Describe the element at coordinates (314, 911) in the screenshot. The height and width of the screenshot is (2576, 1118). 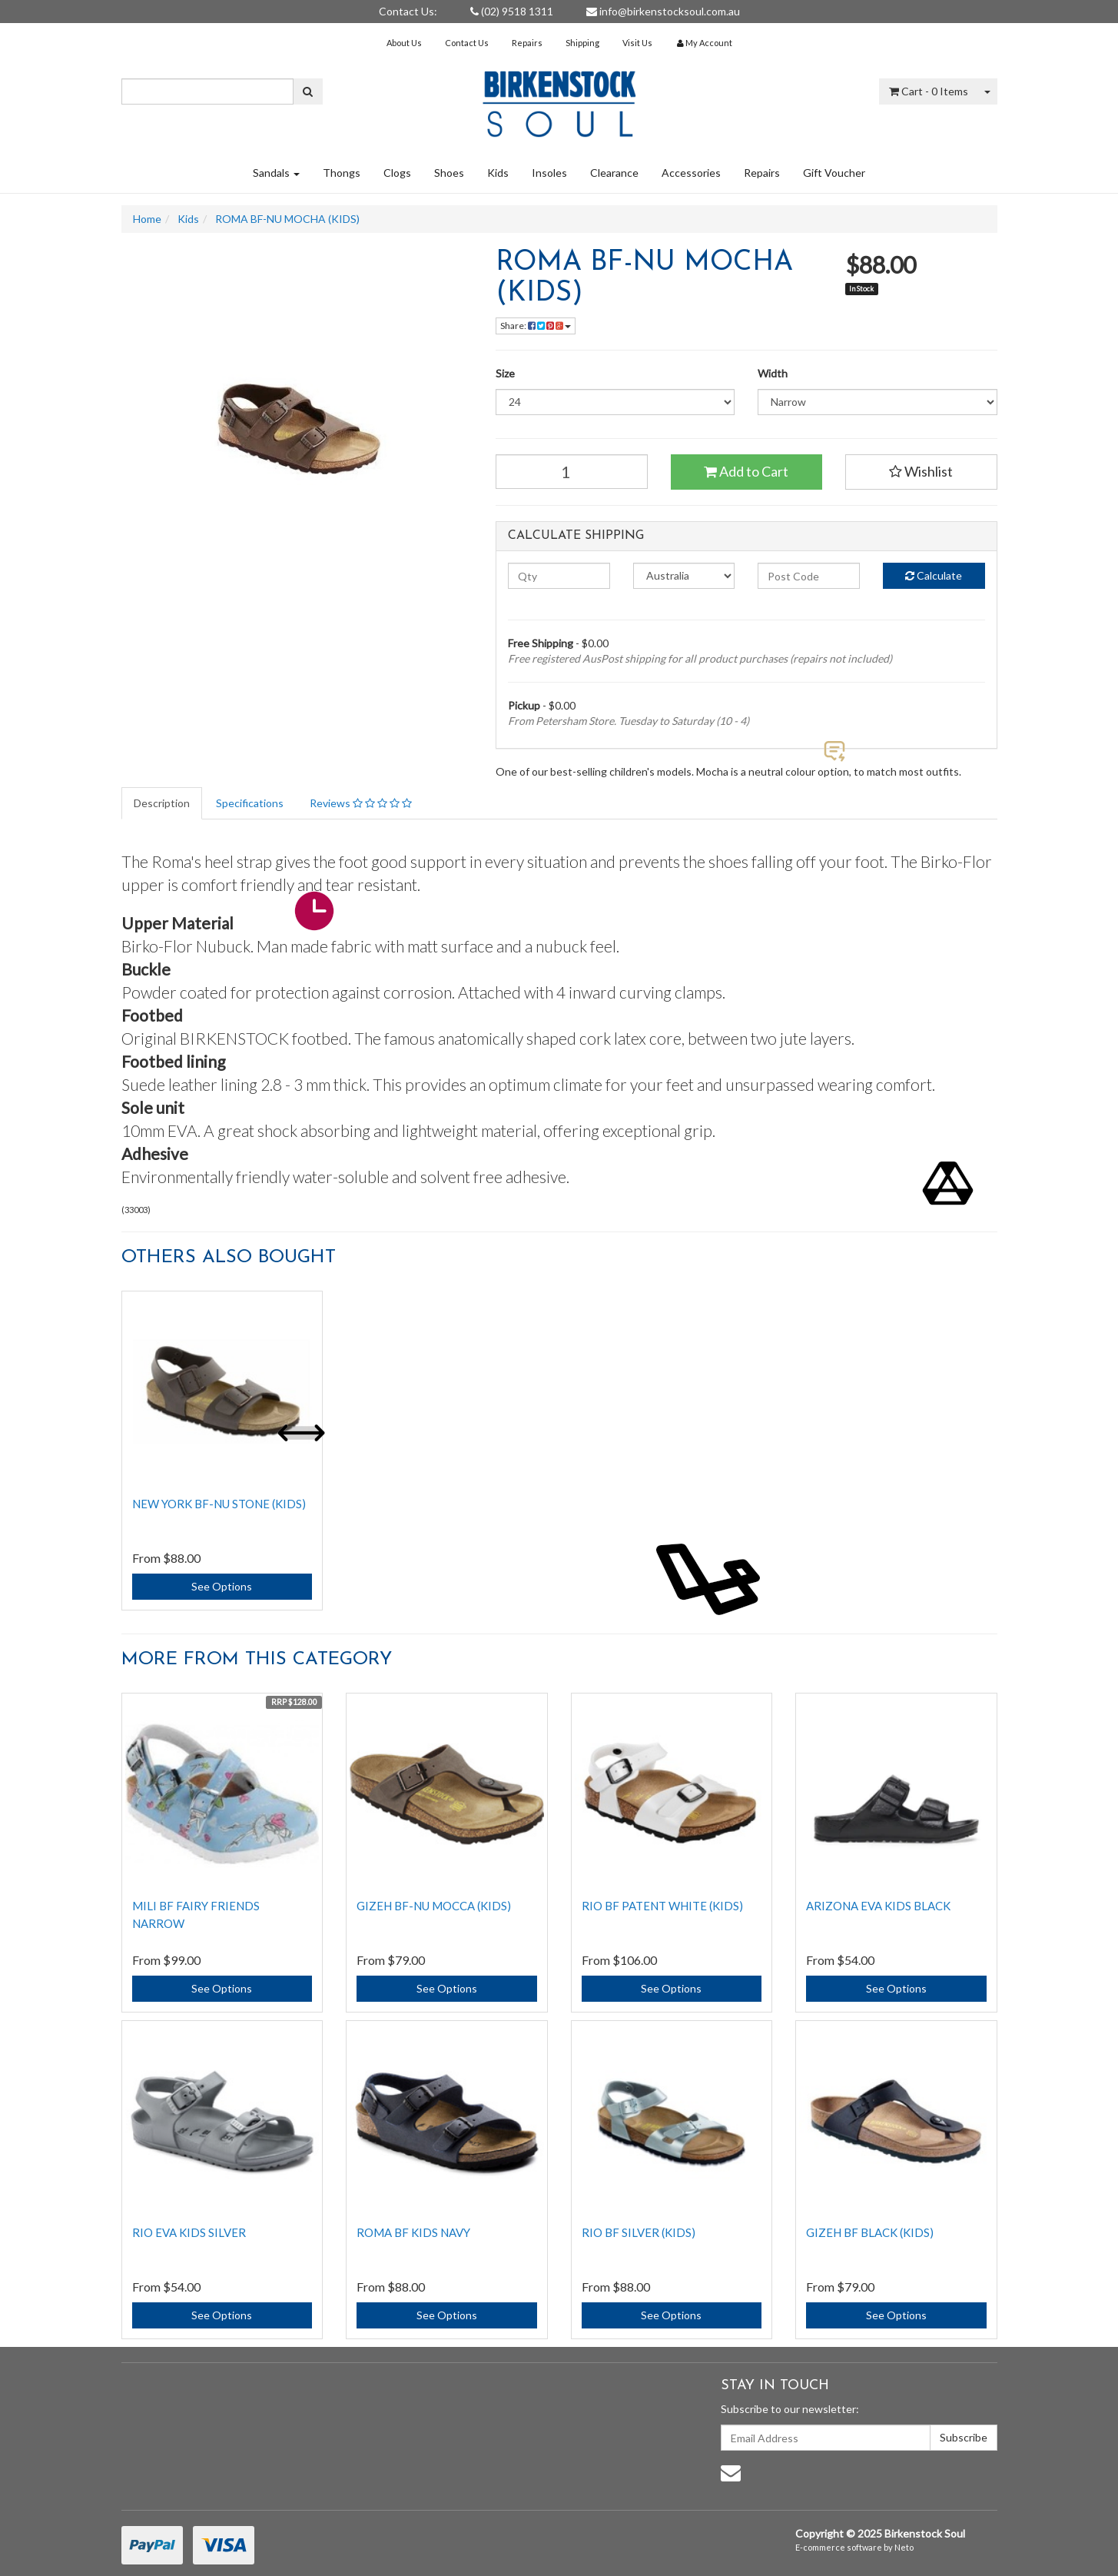
I see `view current time` at that location.